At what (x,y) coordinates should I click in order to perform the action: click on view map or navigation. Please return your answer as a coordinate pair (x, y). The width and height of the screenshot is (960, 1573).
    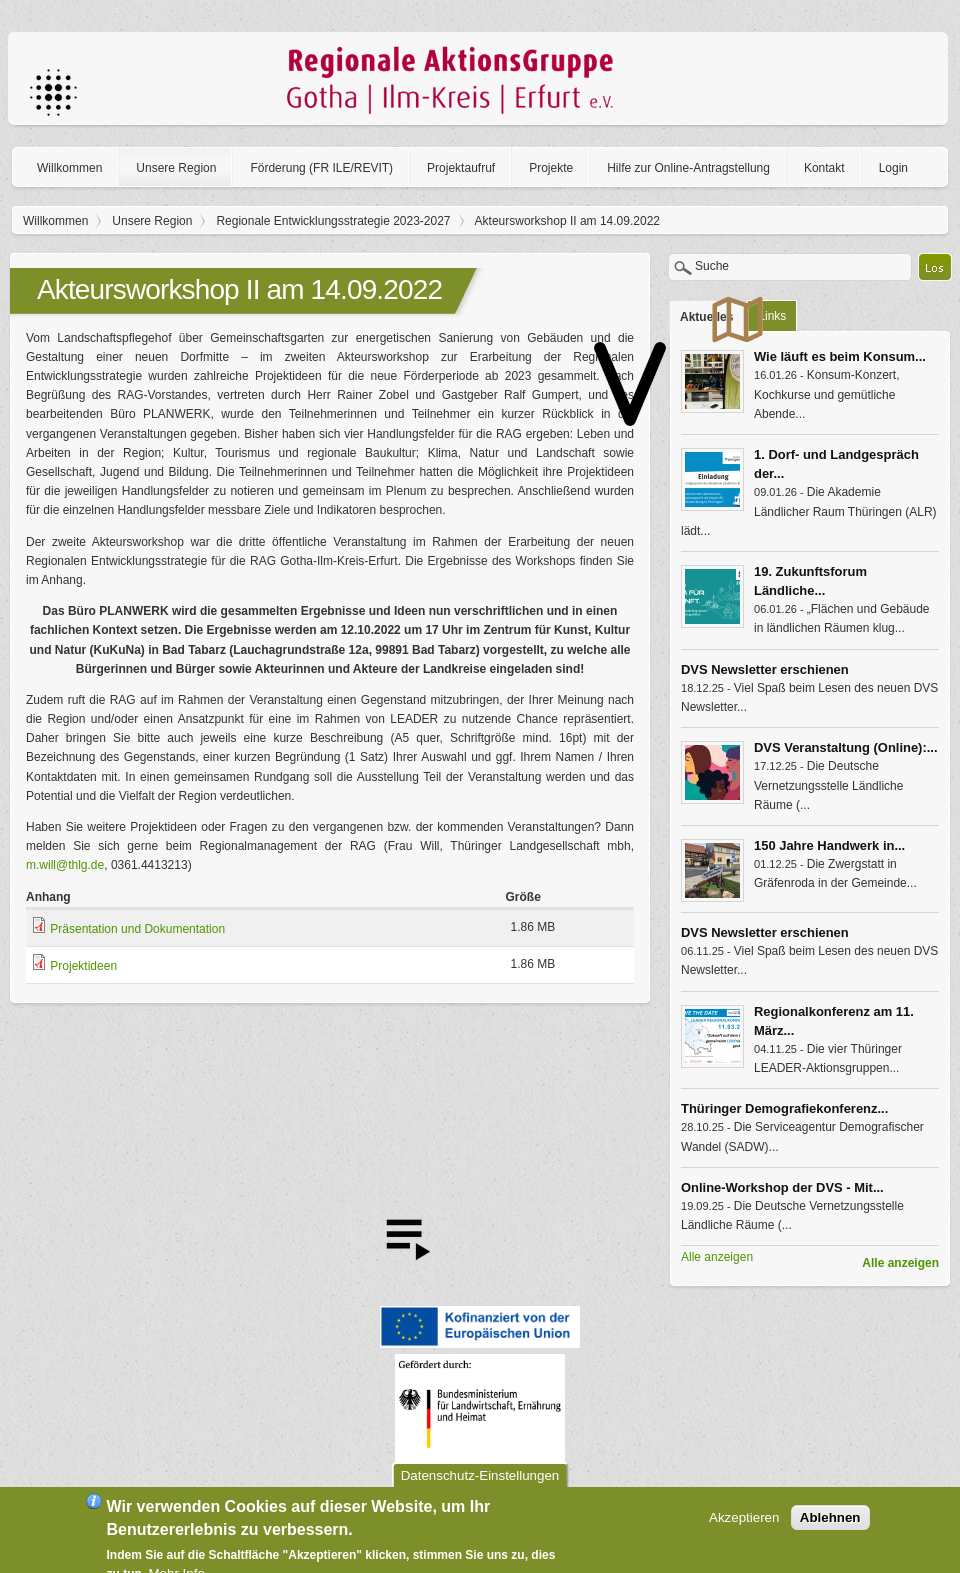
    Looking at the image, I should click on (737, 319).